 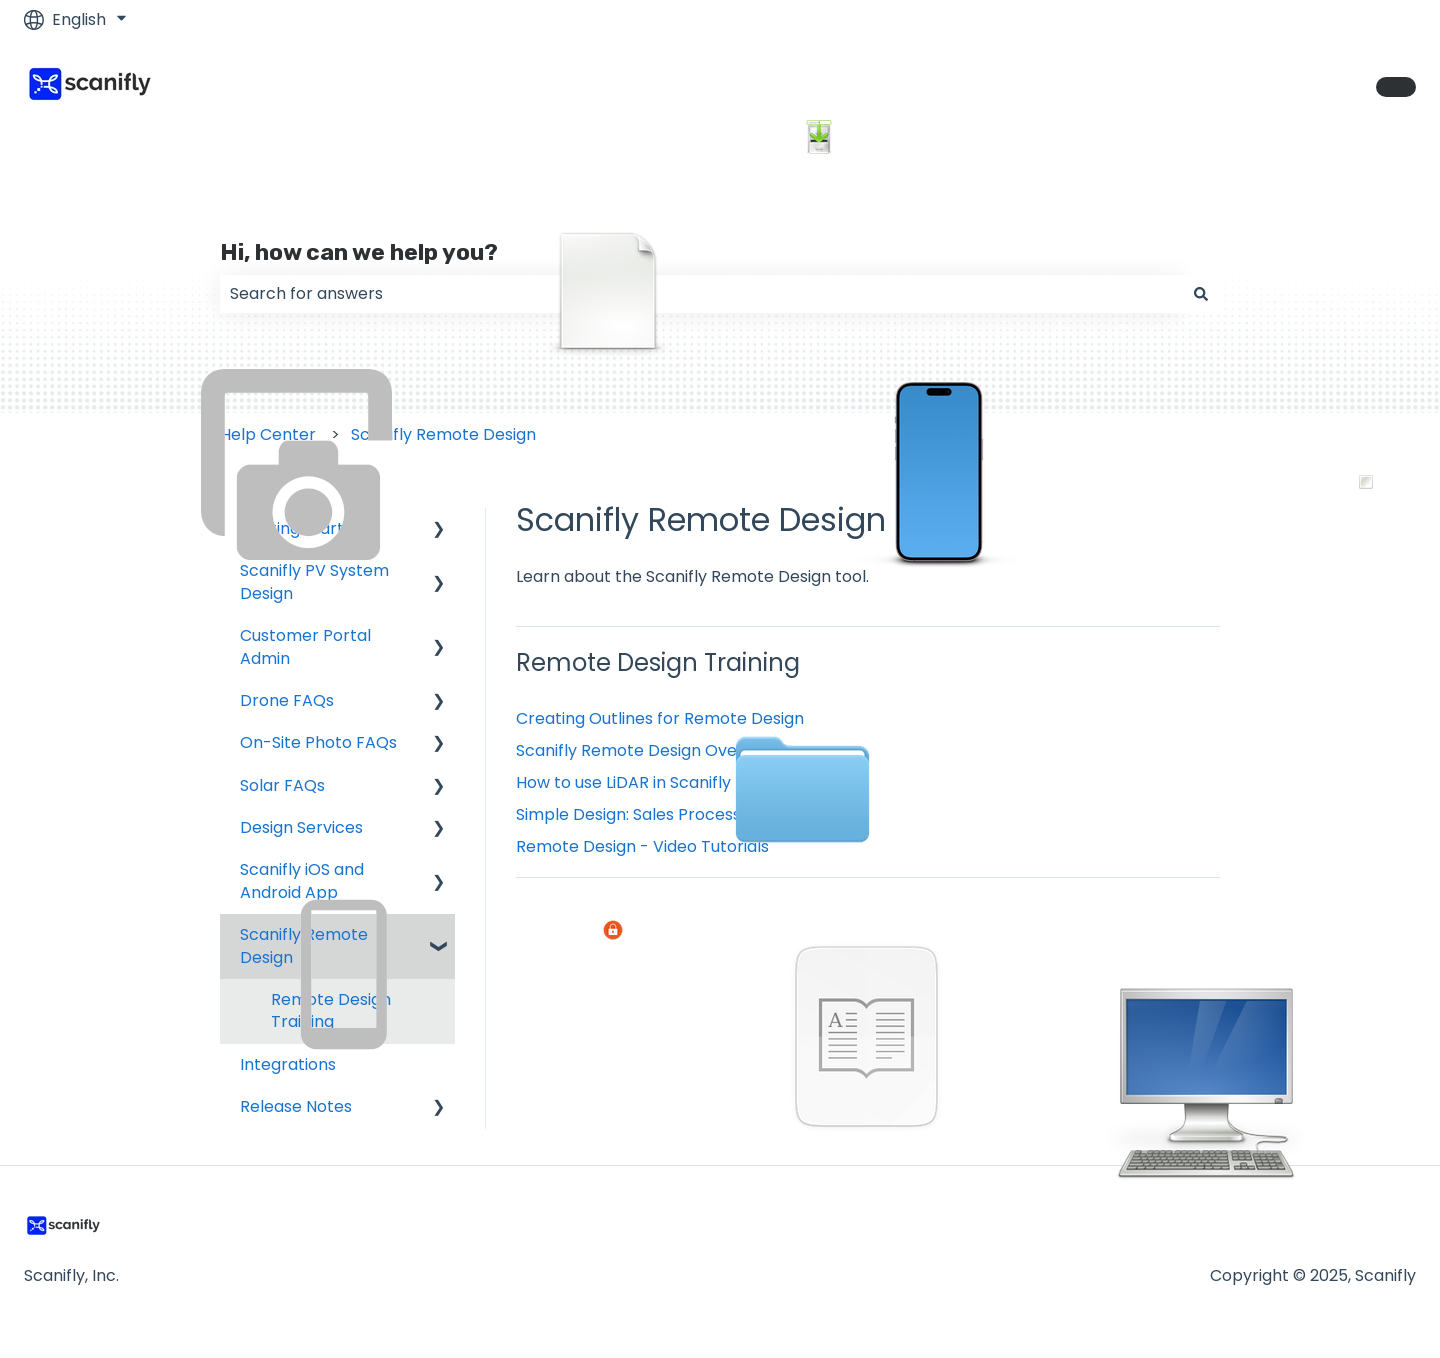 What do you see at coordinates (1366, 482) in the screenshot?
I see `stop media playback` at bounding box center [1366, 482].